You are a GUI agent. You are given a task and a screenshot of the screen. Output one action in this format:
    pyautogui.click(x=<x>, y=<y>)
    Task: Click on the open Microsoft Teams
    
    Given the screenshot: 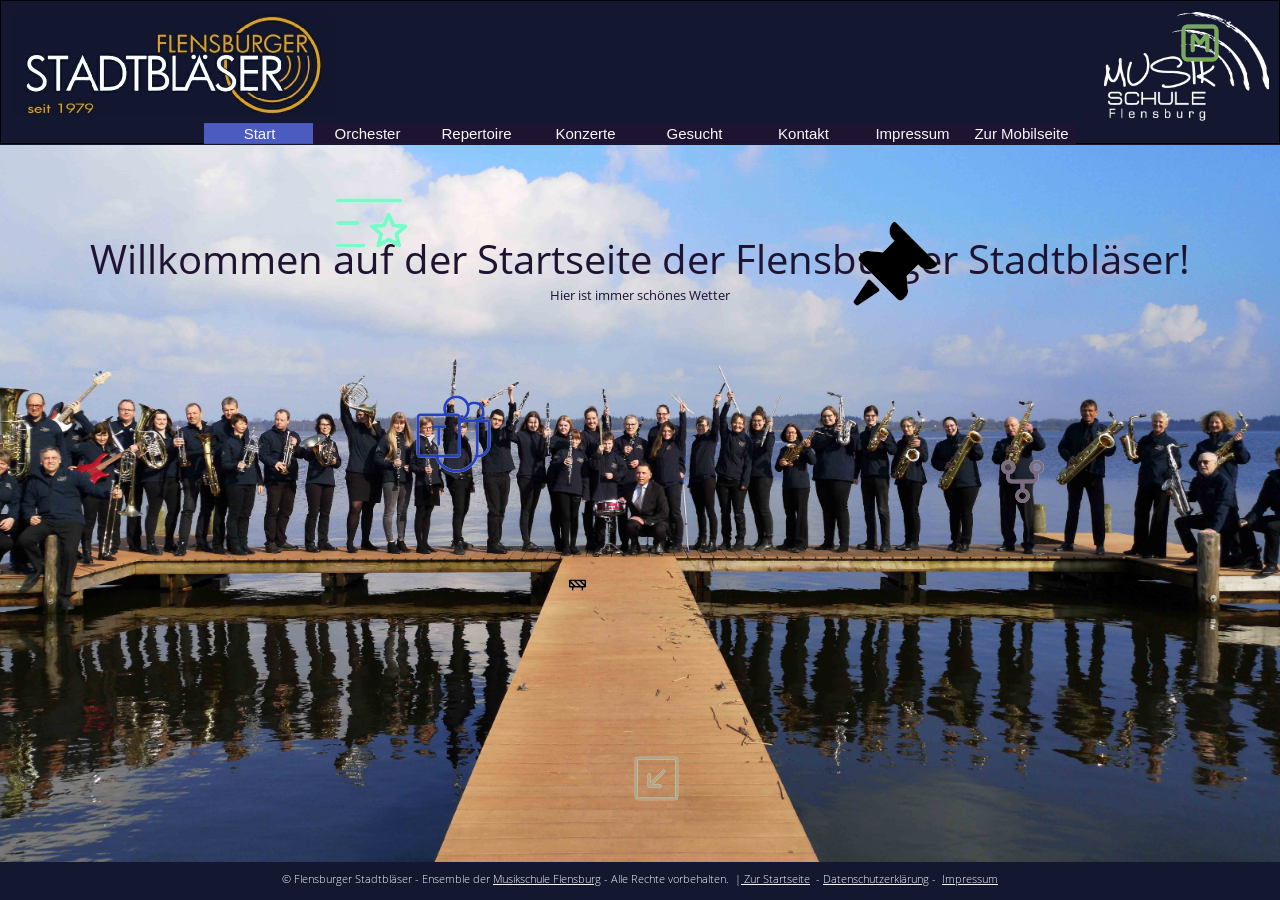 What is the action you would take?
    pyautogui.click(x=453, y=435)
    